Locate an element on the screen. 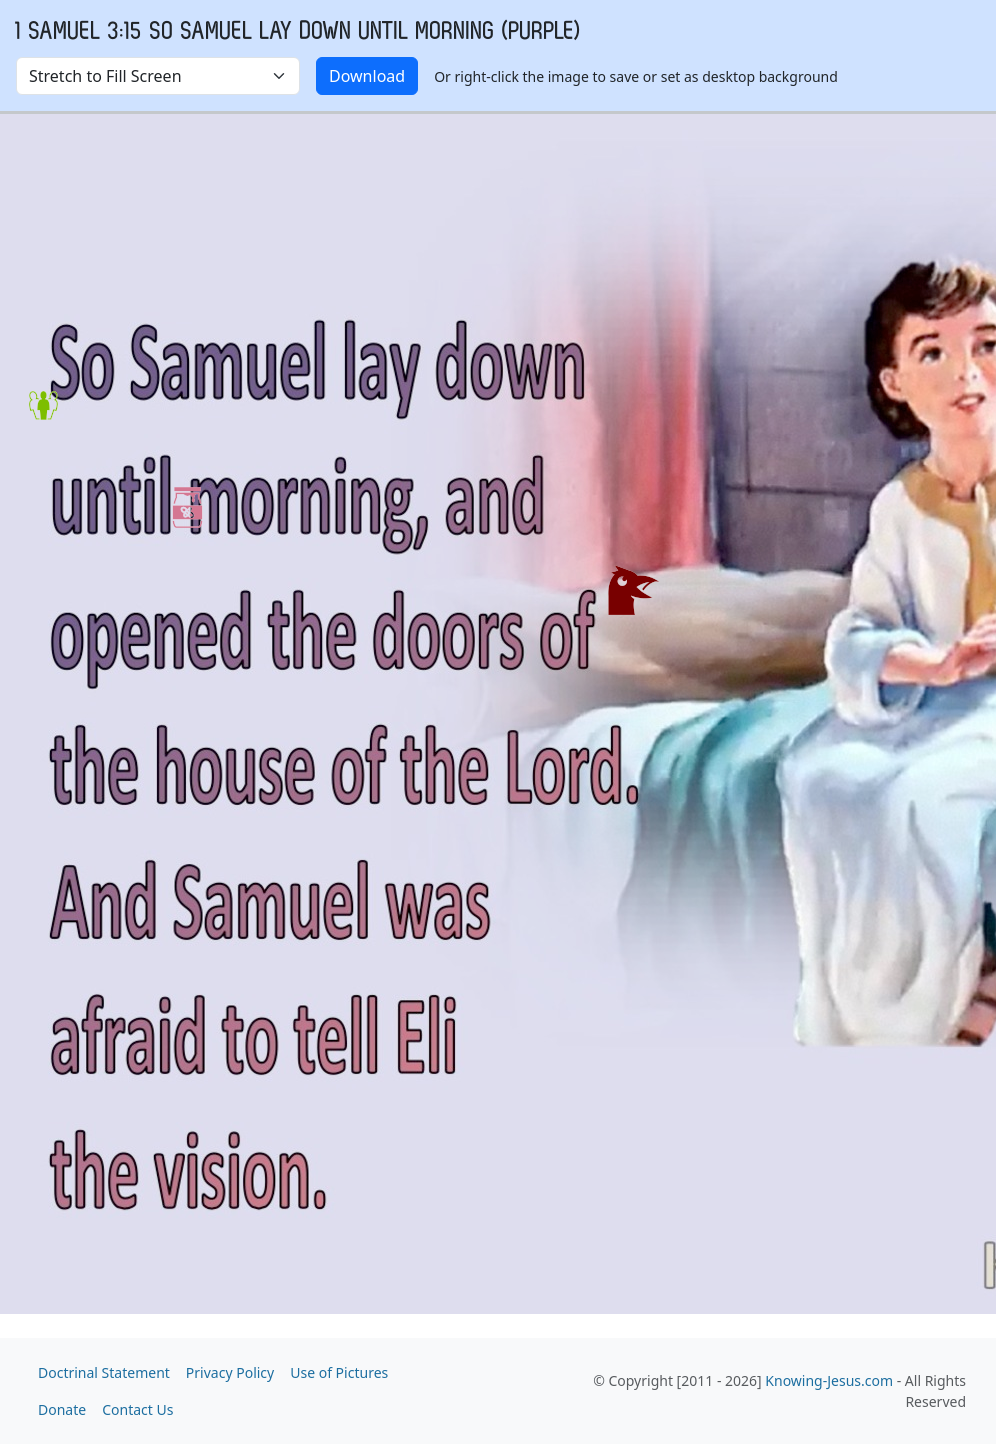 This screenshot has height=1444, width=996. honey or jam item in a game inventory is located at coordinates (187, 507).